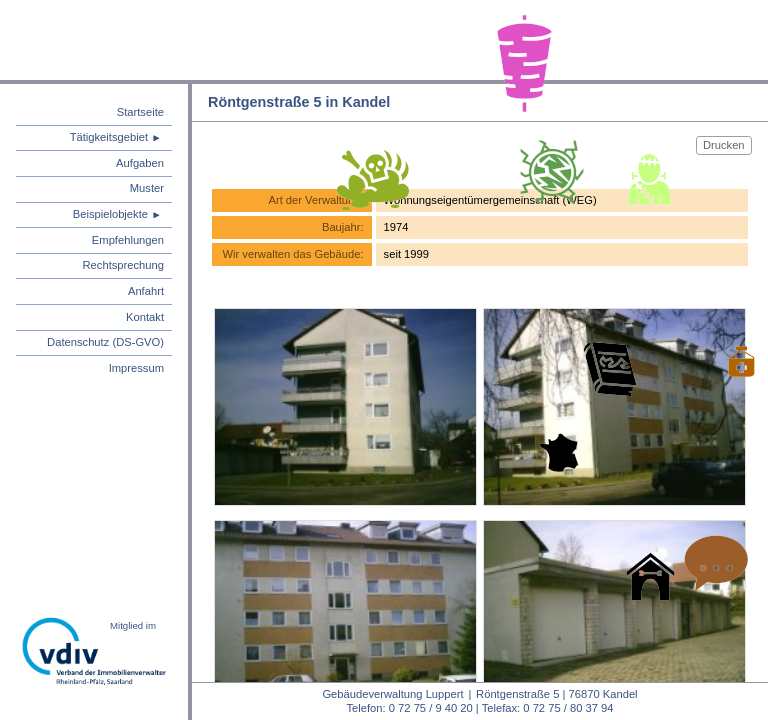 This screenshot has width=768, height=720. Describe the element at coordinates (610, 369) in the screenshot. I see `view your library or book collection` at that location.